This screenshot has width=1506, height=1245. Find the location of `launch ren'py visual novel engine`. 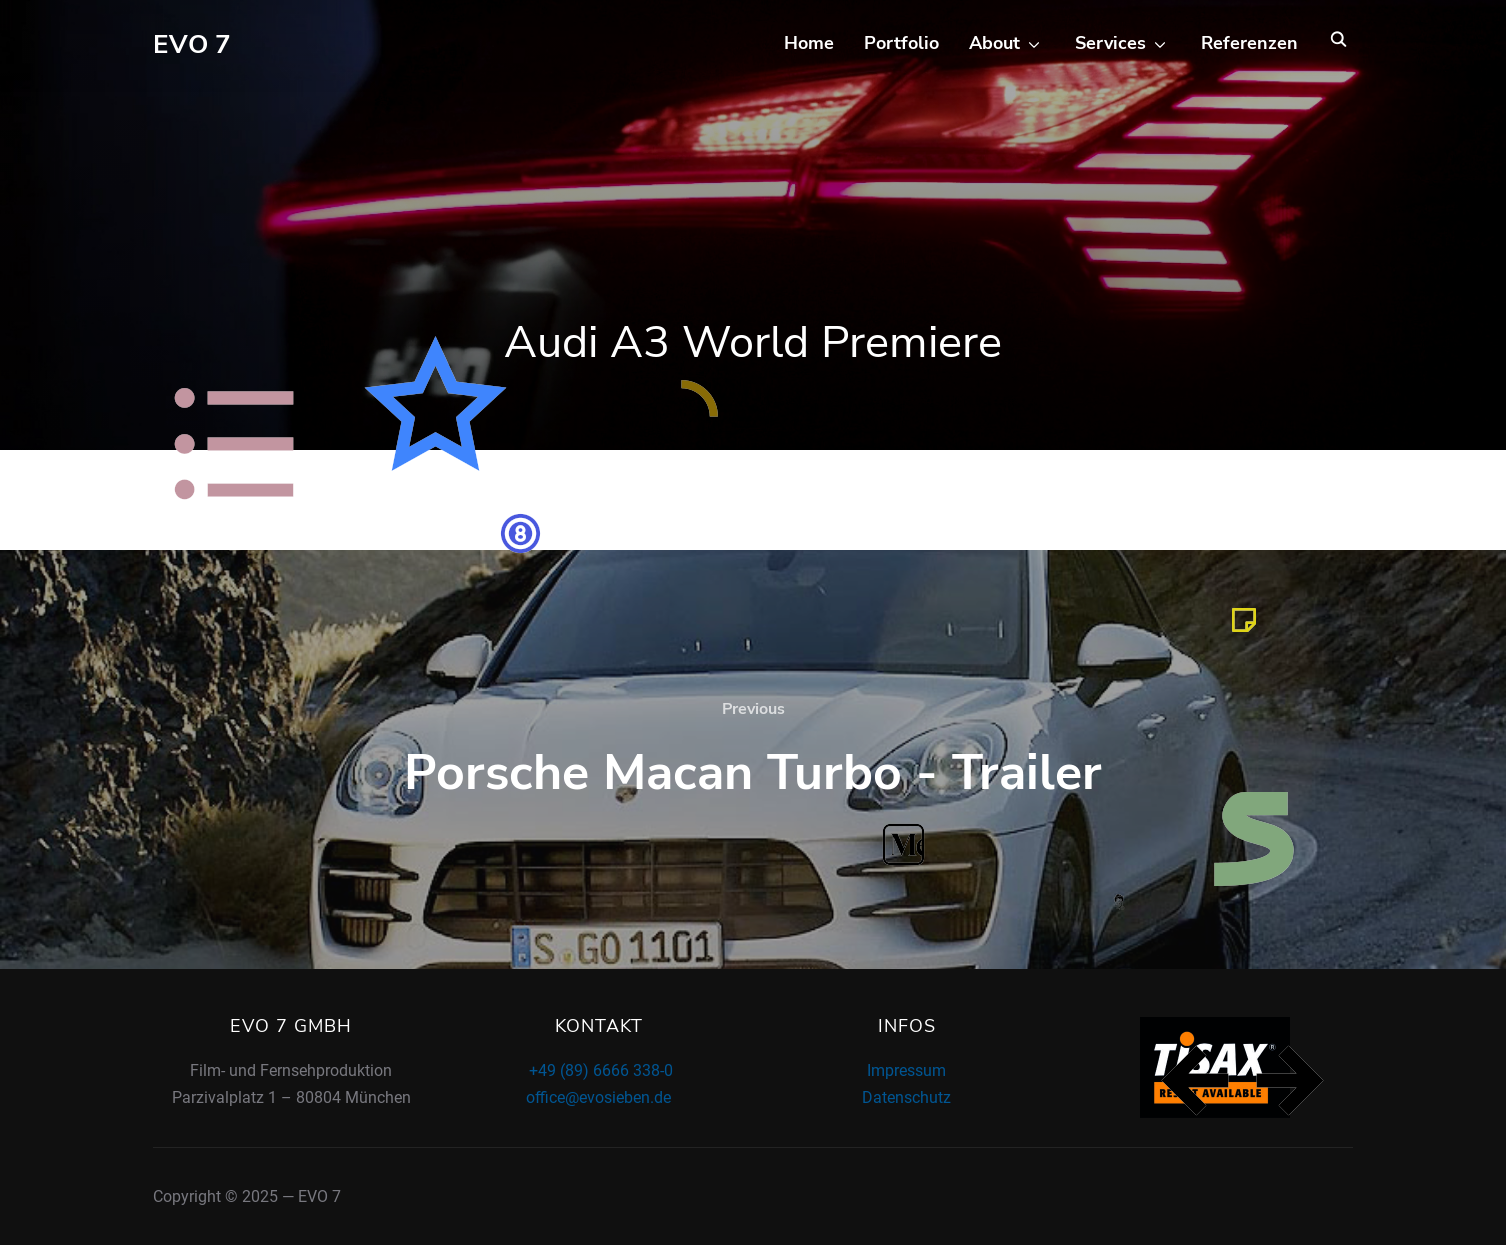

launch ren'py visual novel engine is located at coordinates (1119, 902).